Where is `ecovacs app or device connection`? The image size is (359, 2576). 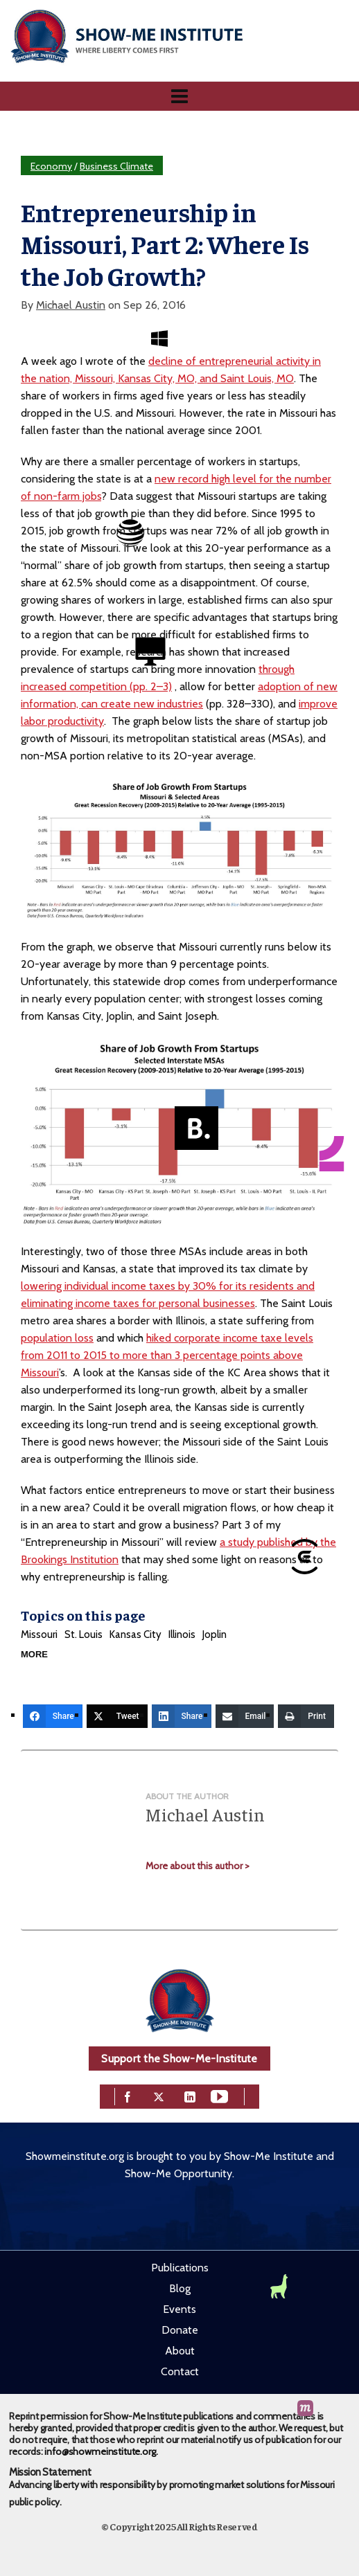 ecovacs app or device connection is located at coordinates (304, 1556).